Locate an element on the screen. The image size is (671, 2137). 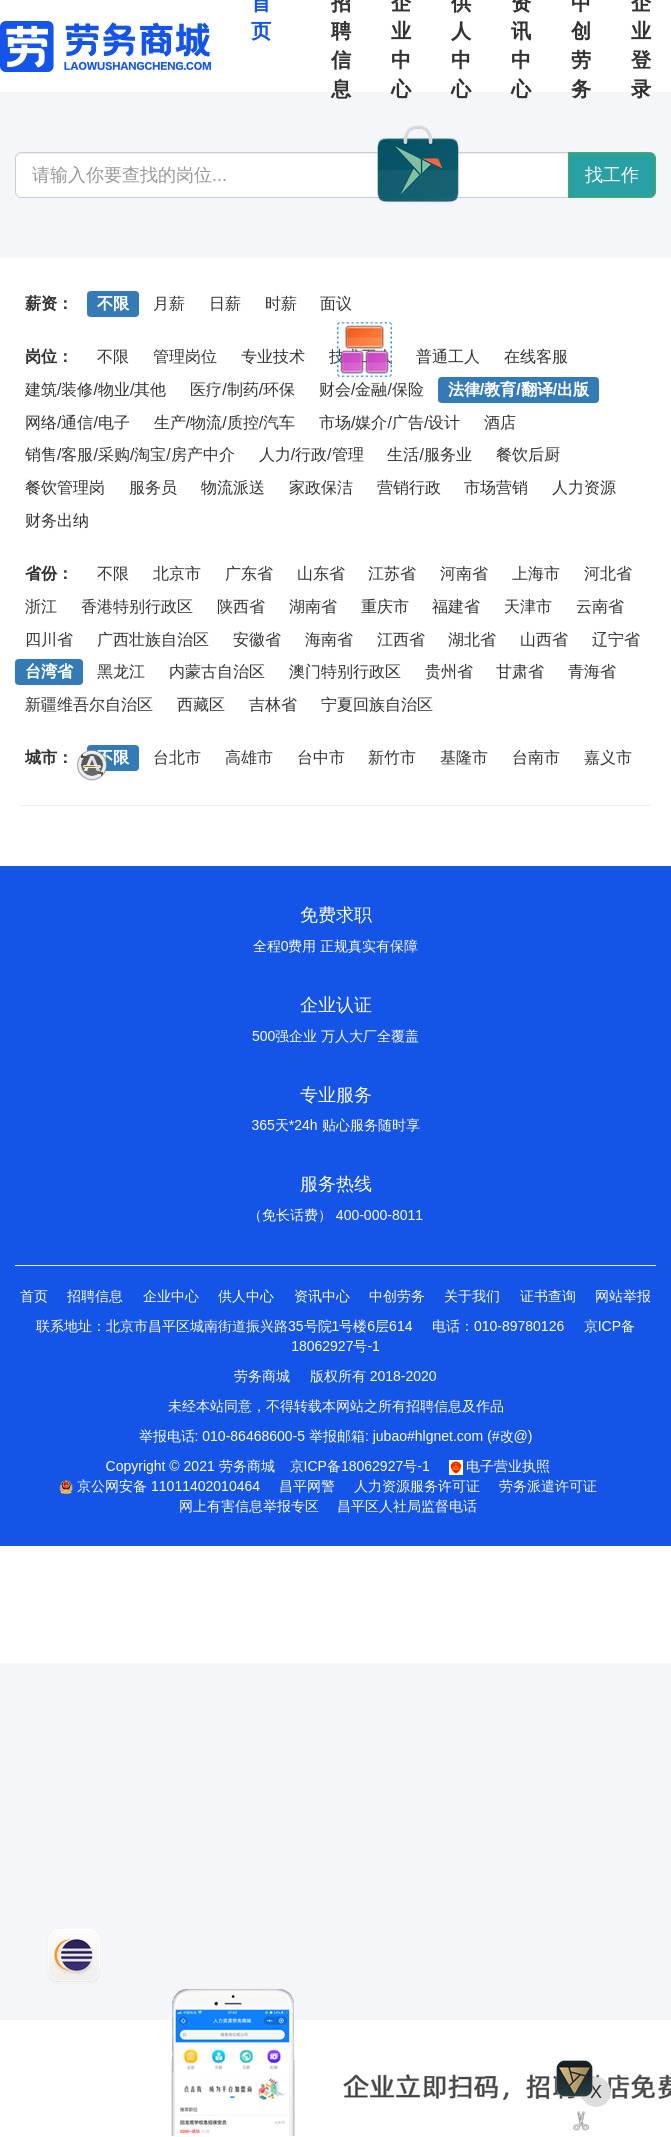
open the Artifact app is located at coordinates (574, 2078).